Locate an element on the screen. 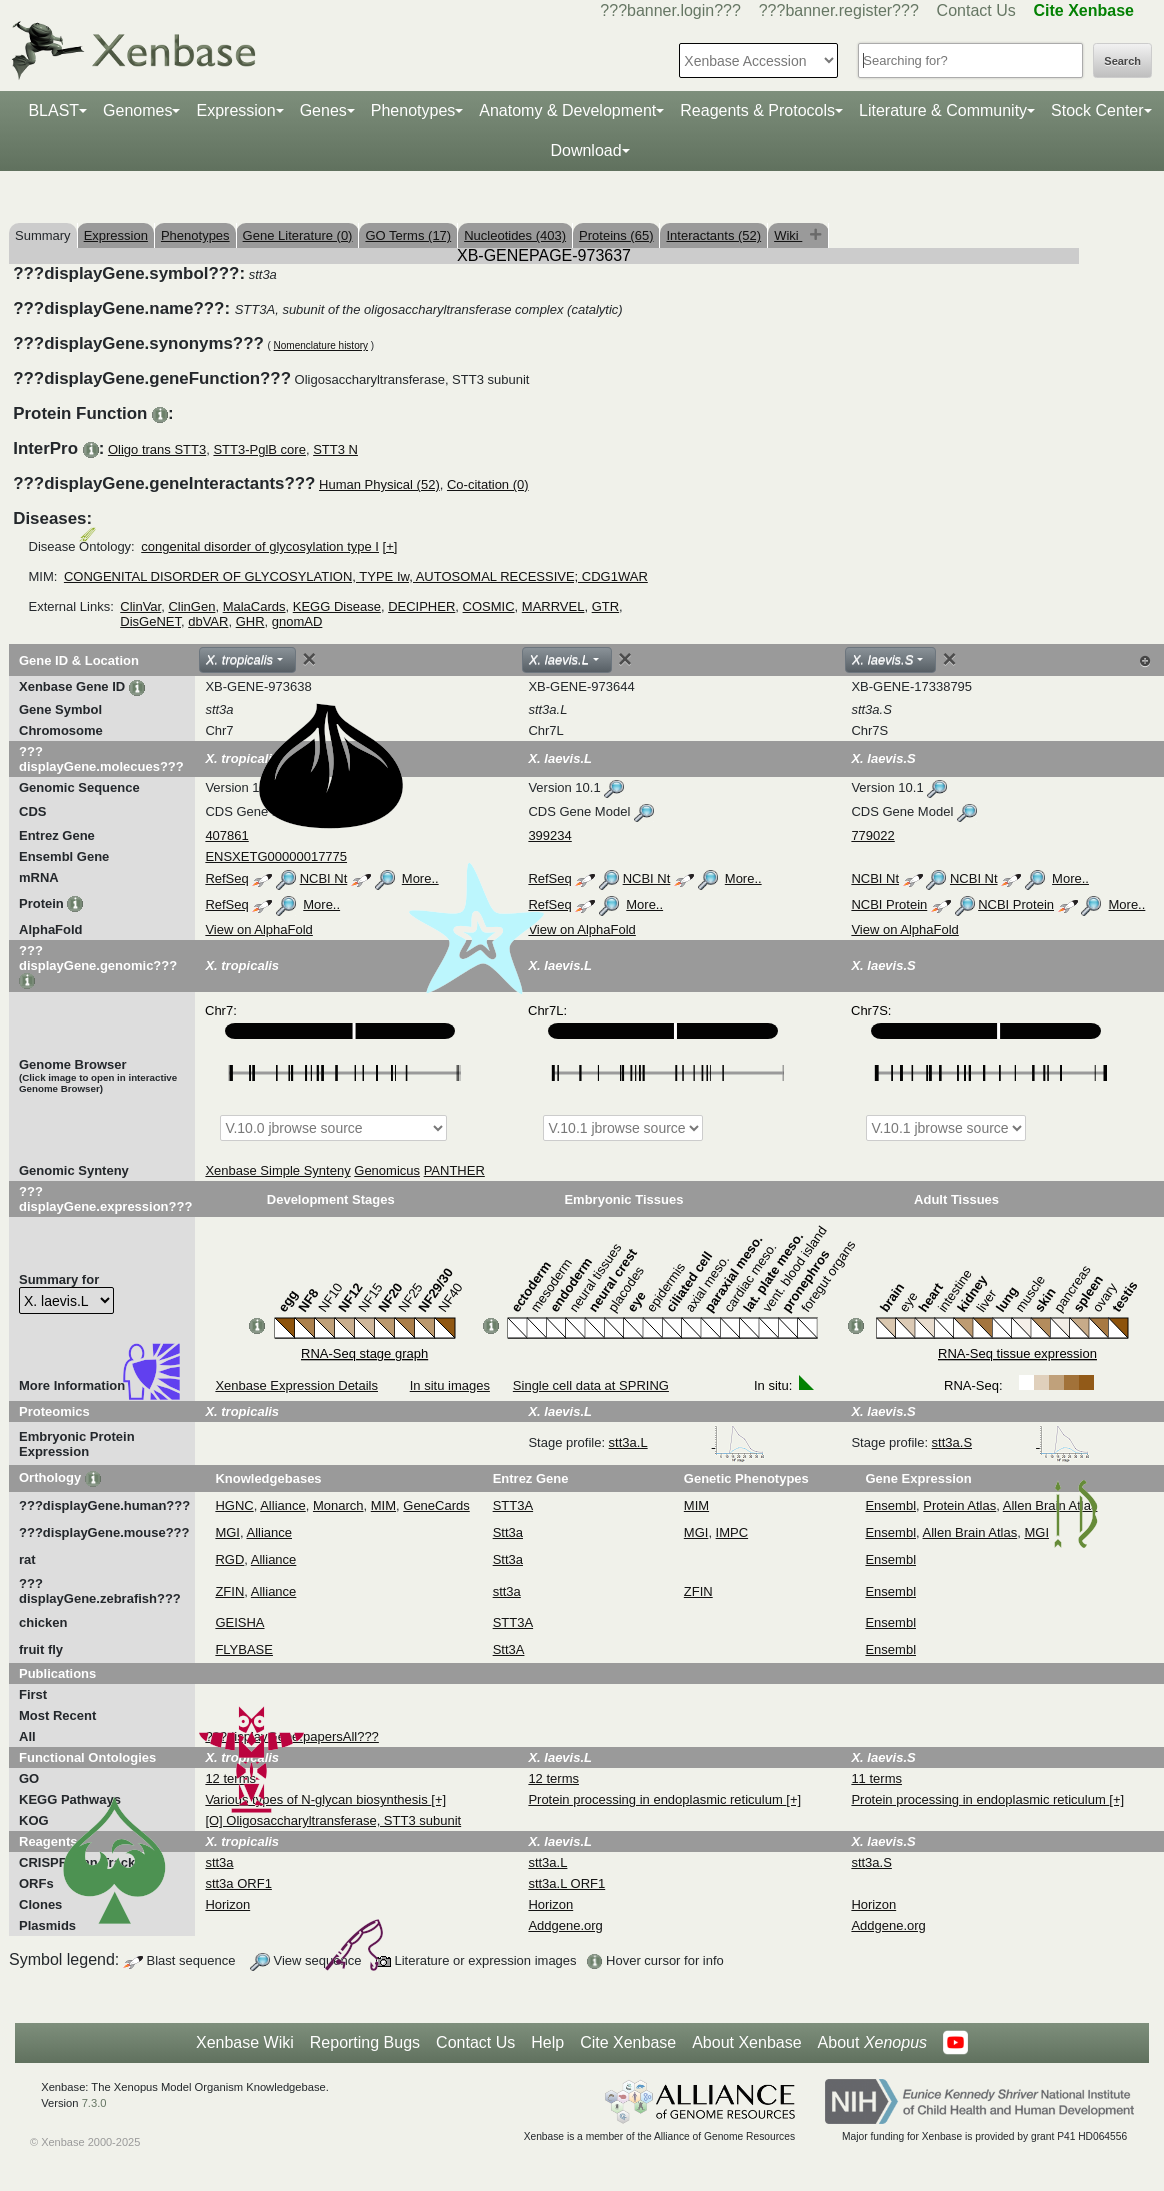 The width and height of the screenshot is (1164, 2191). indicates a hot streak or winning hand in a card game is located at coordinates (114, 1861).